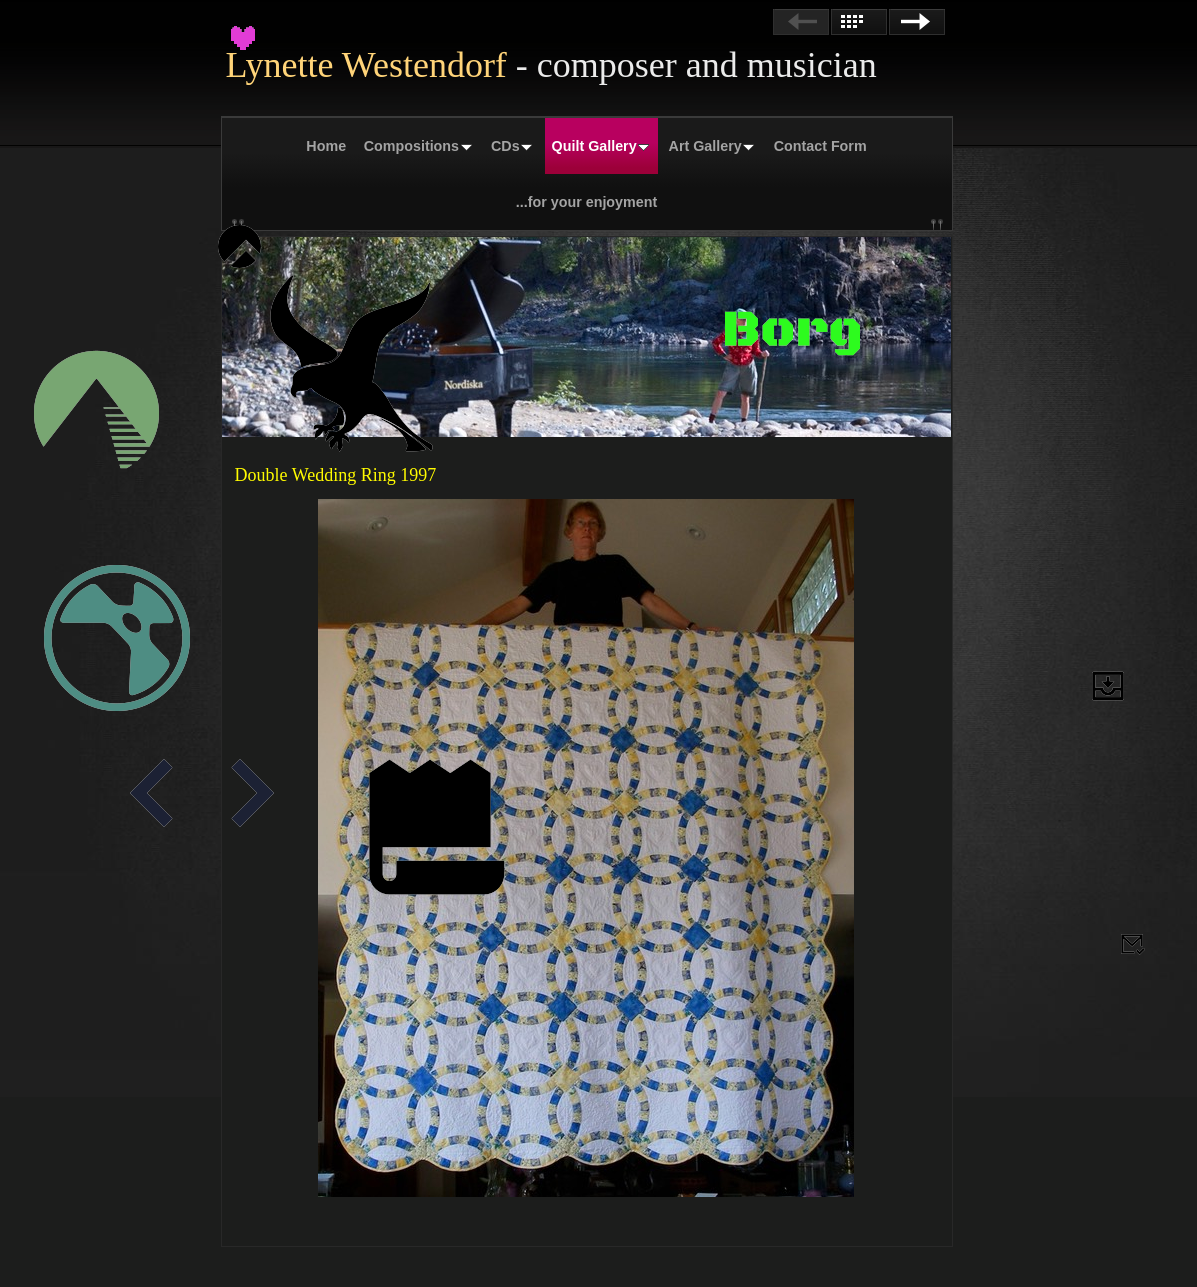 Image resolution: width=1197 pixels, height=1287 pixels. Describe the element at coordinates (243, 38) in the screenshot. I see `launch undertale game` at that location.